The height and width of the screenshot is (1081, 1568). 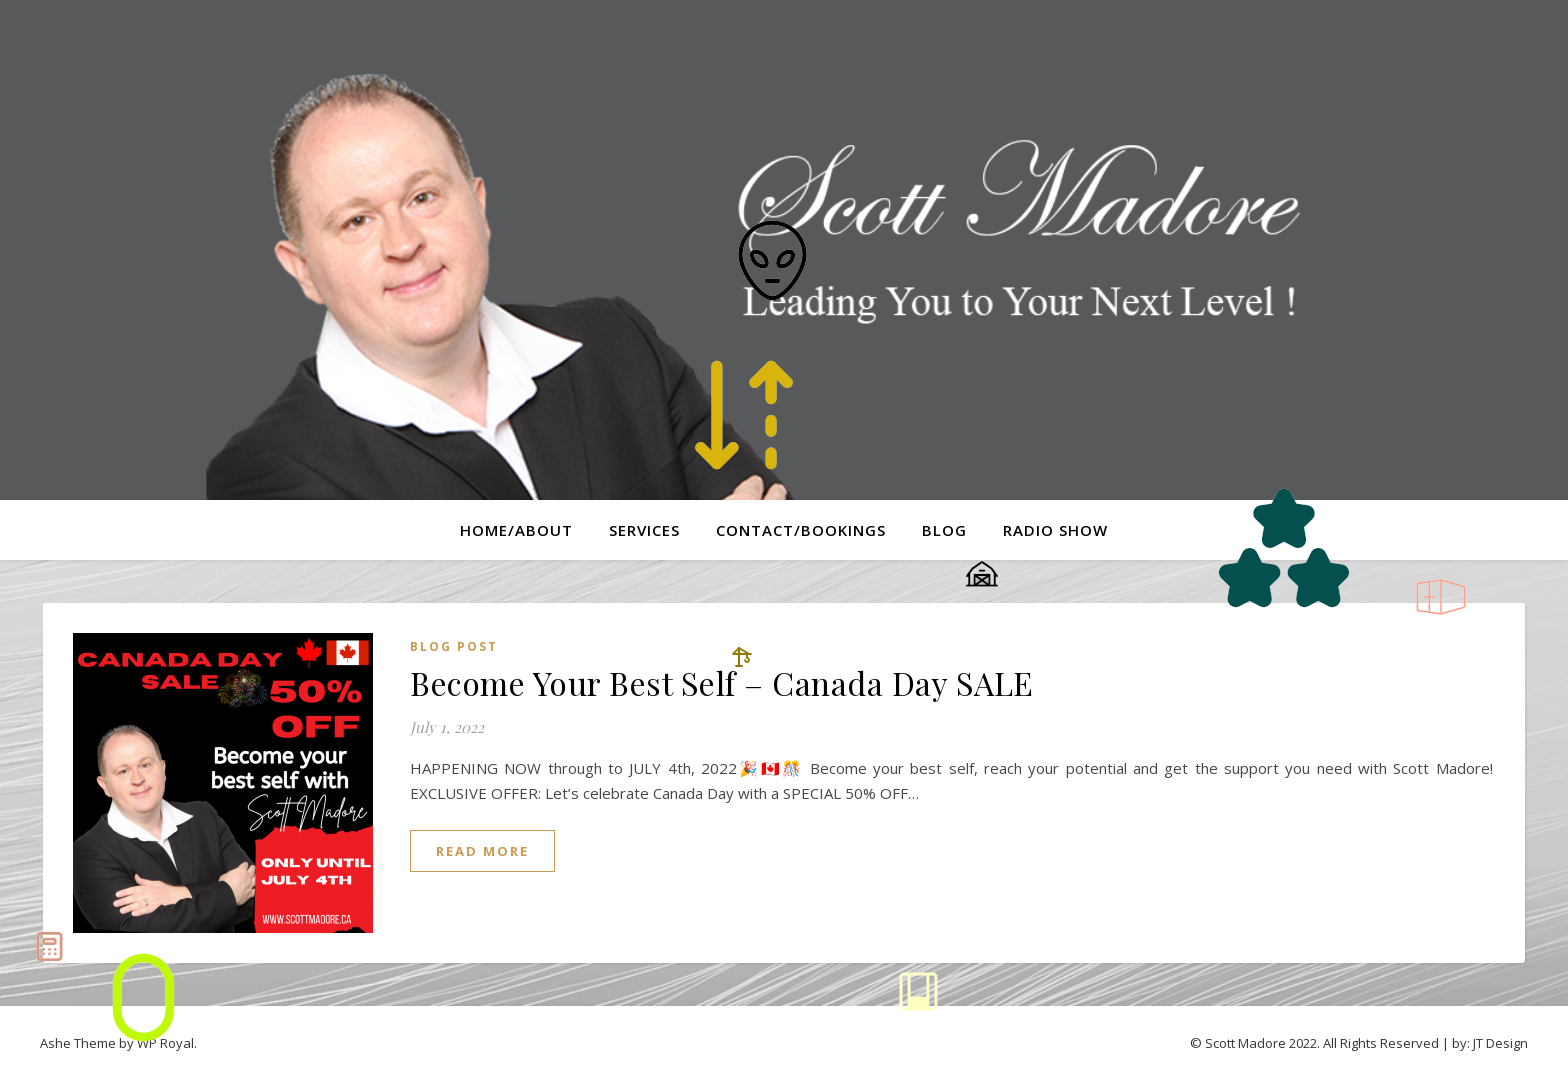 I want to click on alien or extraterrestrial theme indicator, so click(x=772, y=260).